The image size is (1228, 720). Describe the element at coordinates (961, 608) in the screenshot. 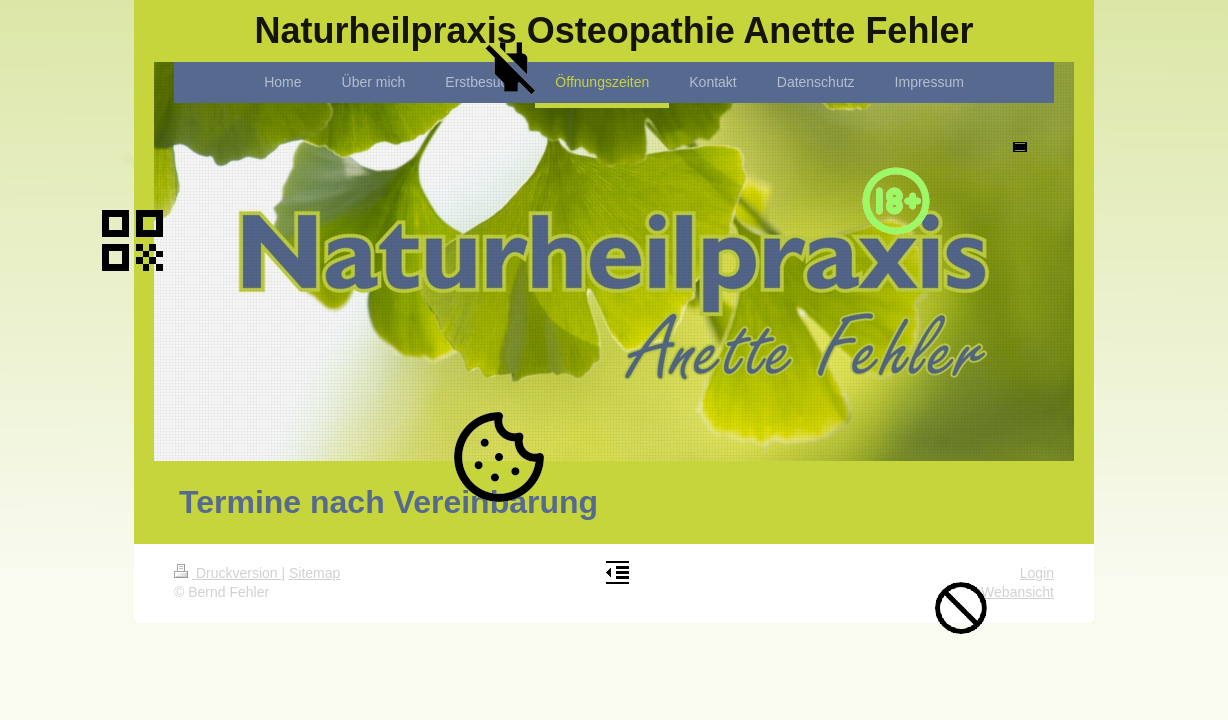

I see `mark content as not interested` at that location.